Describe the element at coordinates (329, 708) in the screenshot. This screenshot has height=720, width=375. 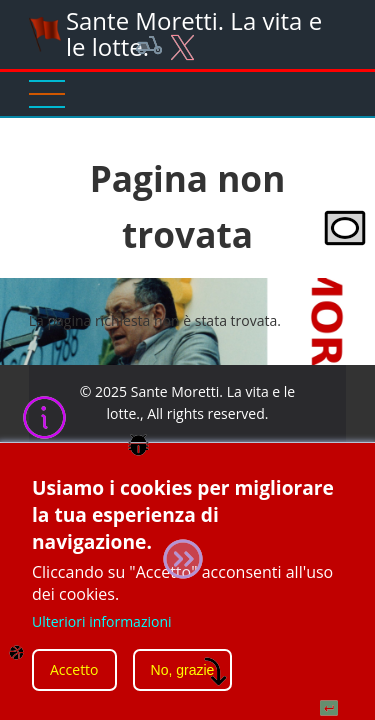
I see `press enter or return key` at that location.